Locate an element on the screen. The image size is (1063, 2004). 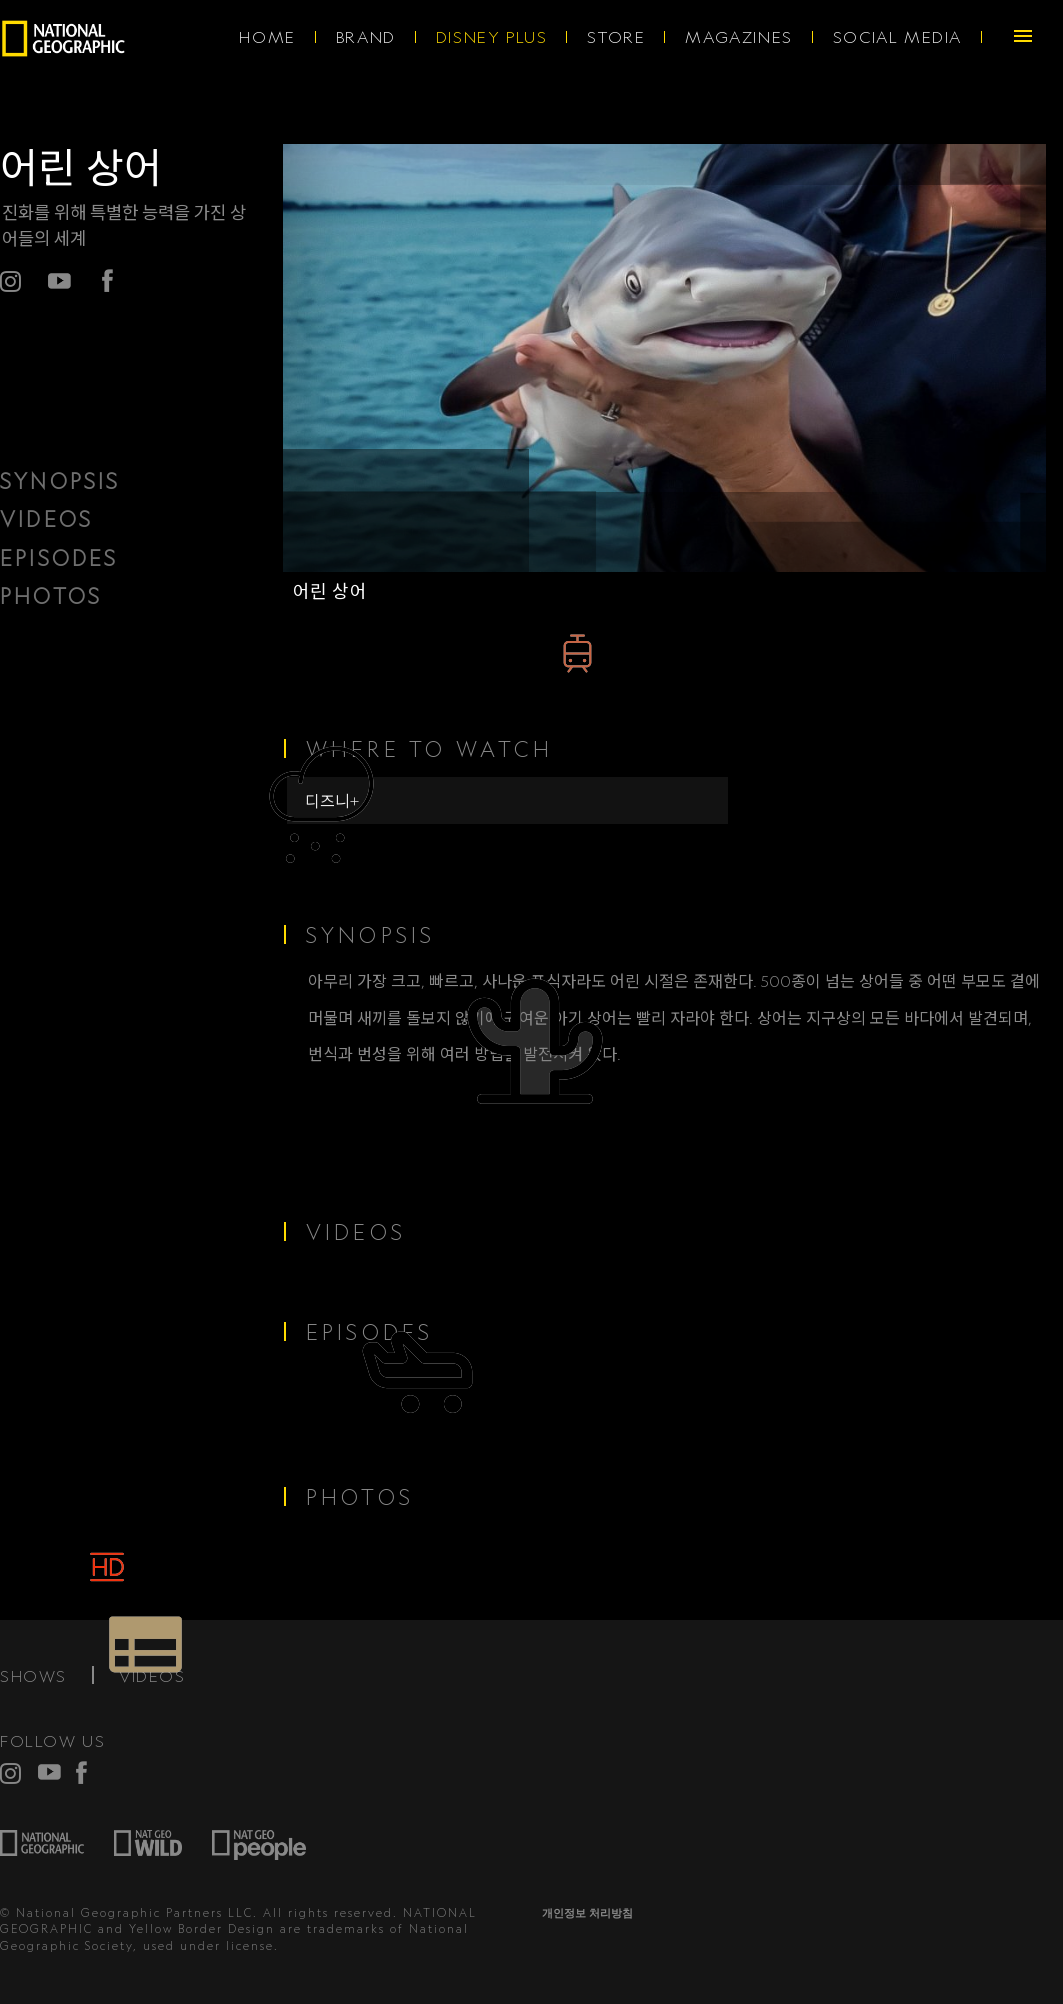
indicates high-definition video quality is located at coordinates (107, 1567).